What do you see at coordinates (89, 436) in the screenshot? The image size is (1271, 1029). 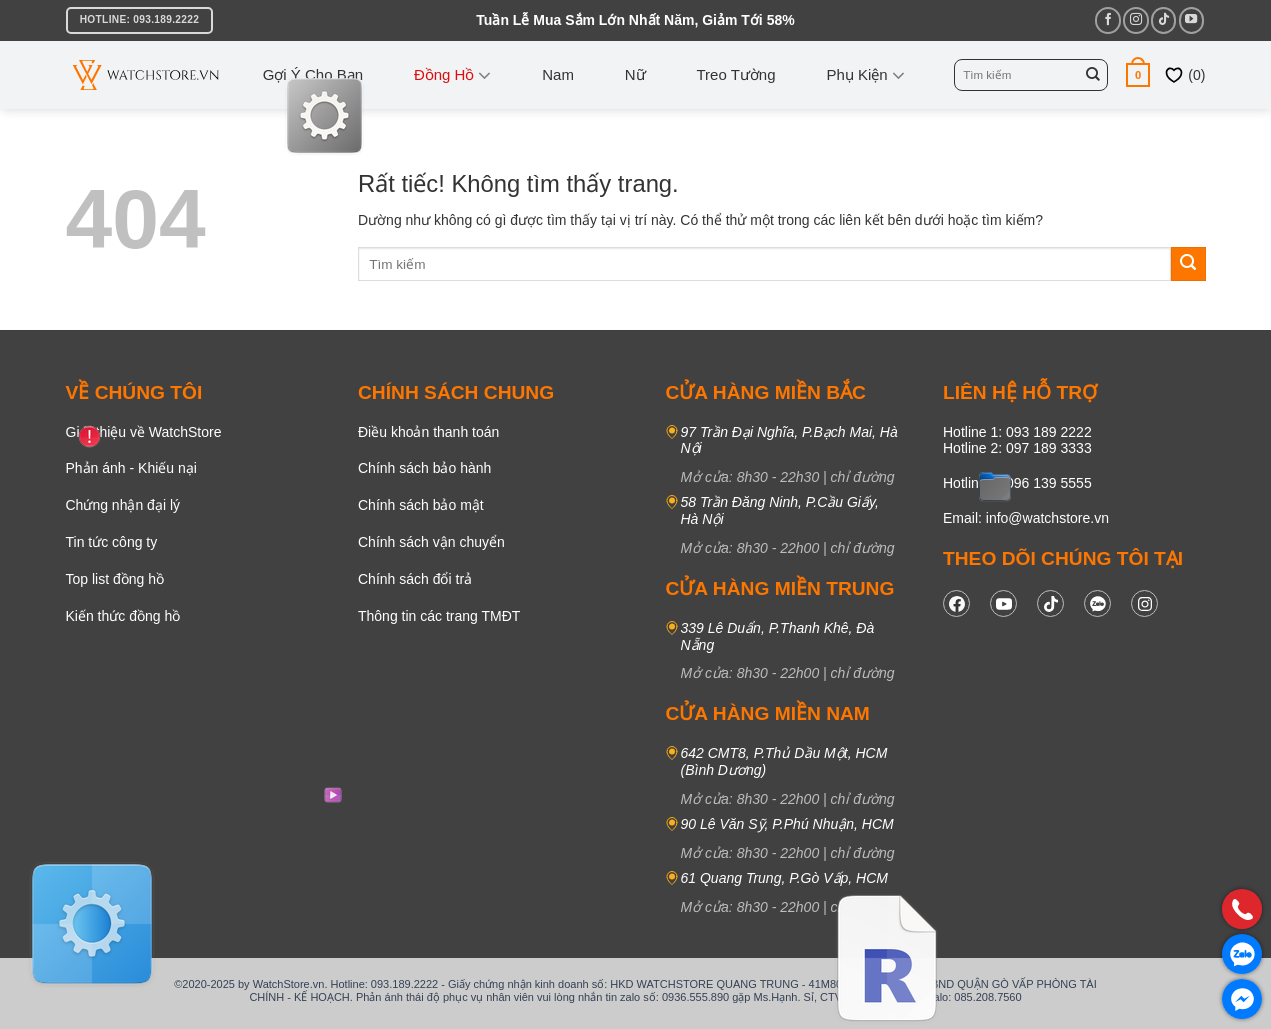 I see `indicates a warning or alert requiring attention` at bounding box center [89, 436].